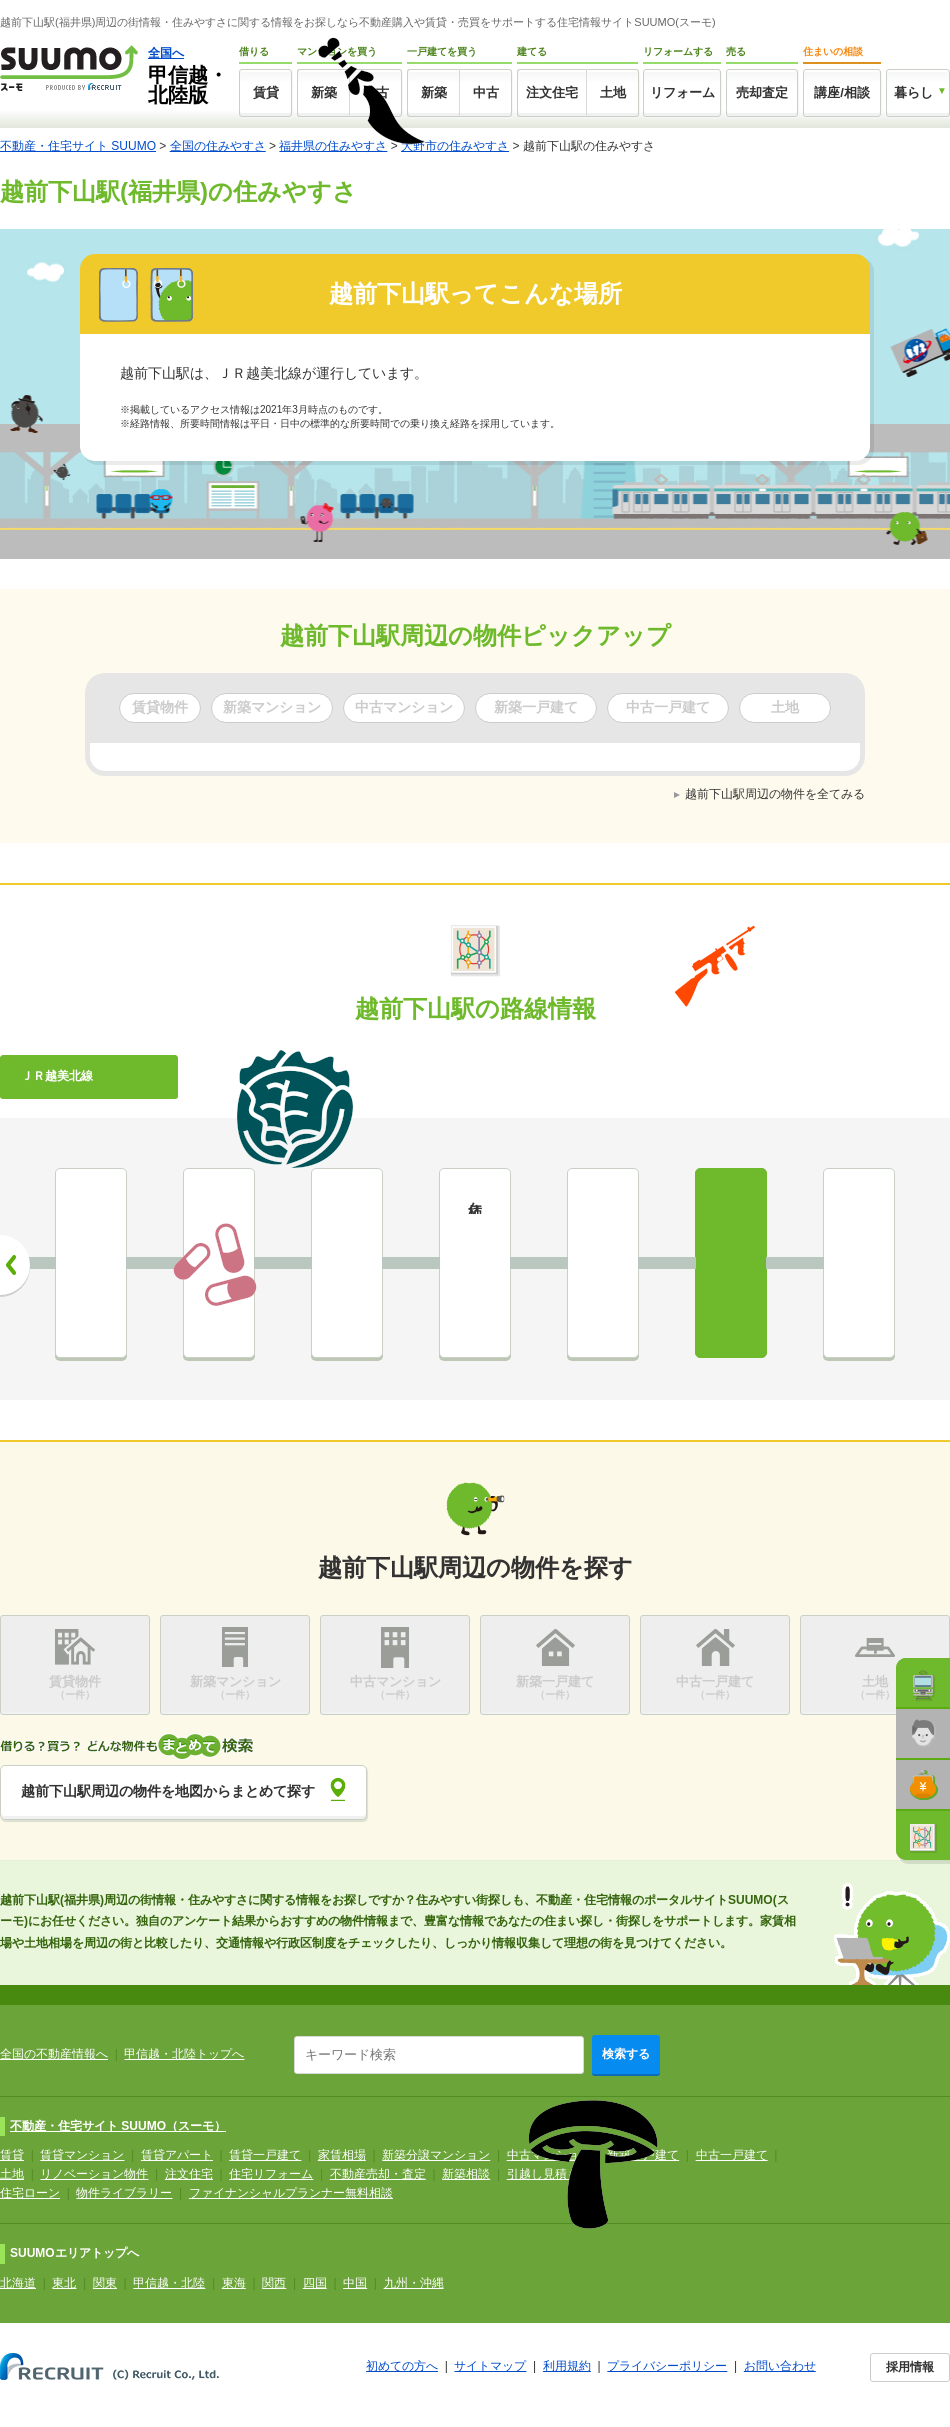  What do you see at coordinates (593, 2163) in the screenshot?
I see `mushroom ingredient or item in a game inventory` at bounding box center [593, 2163].